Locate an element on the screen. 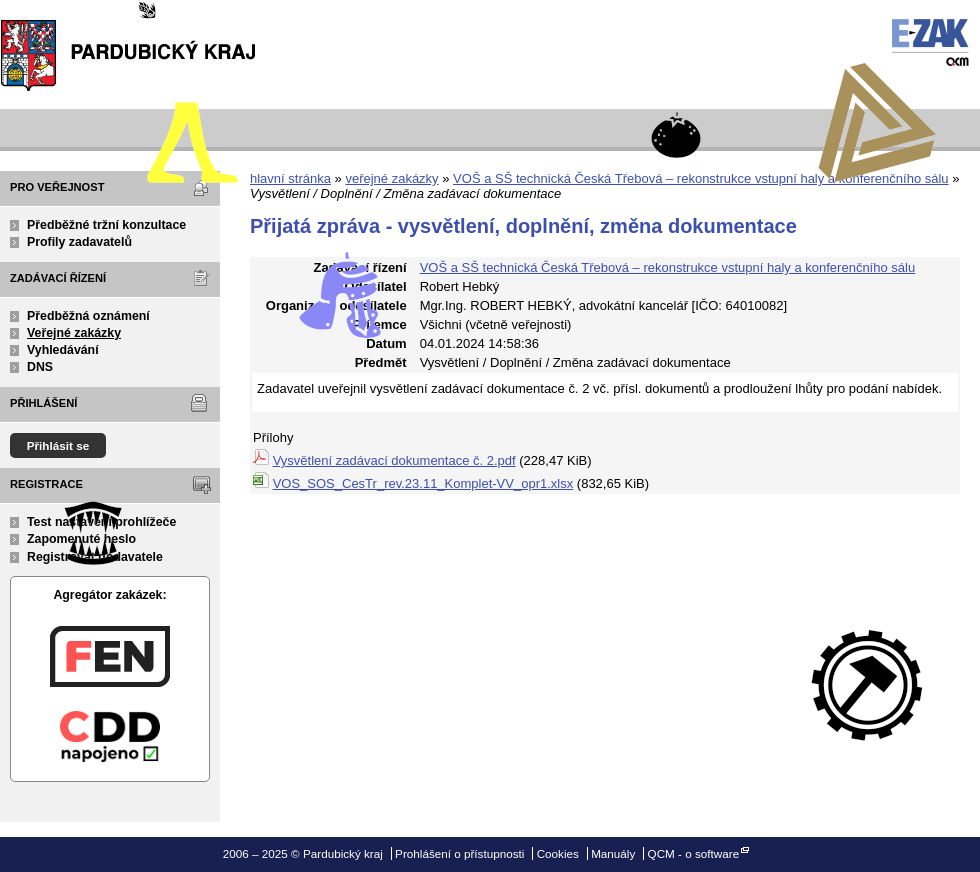 This screenshot has height=872, width=980. indicates an impossible object or paradox concept is located at coordinates (876, 122).